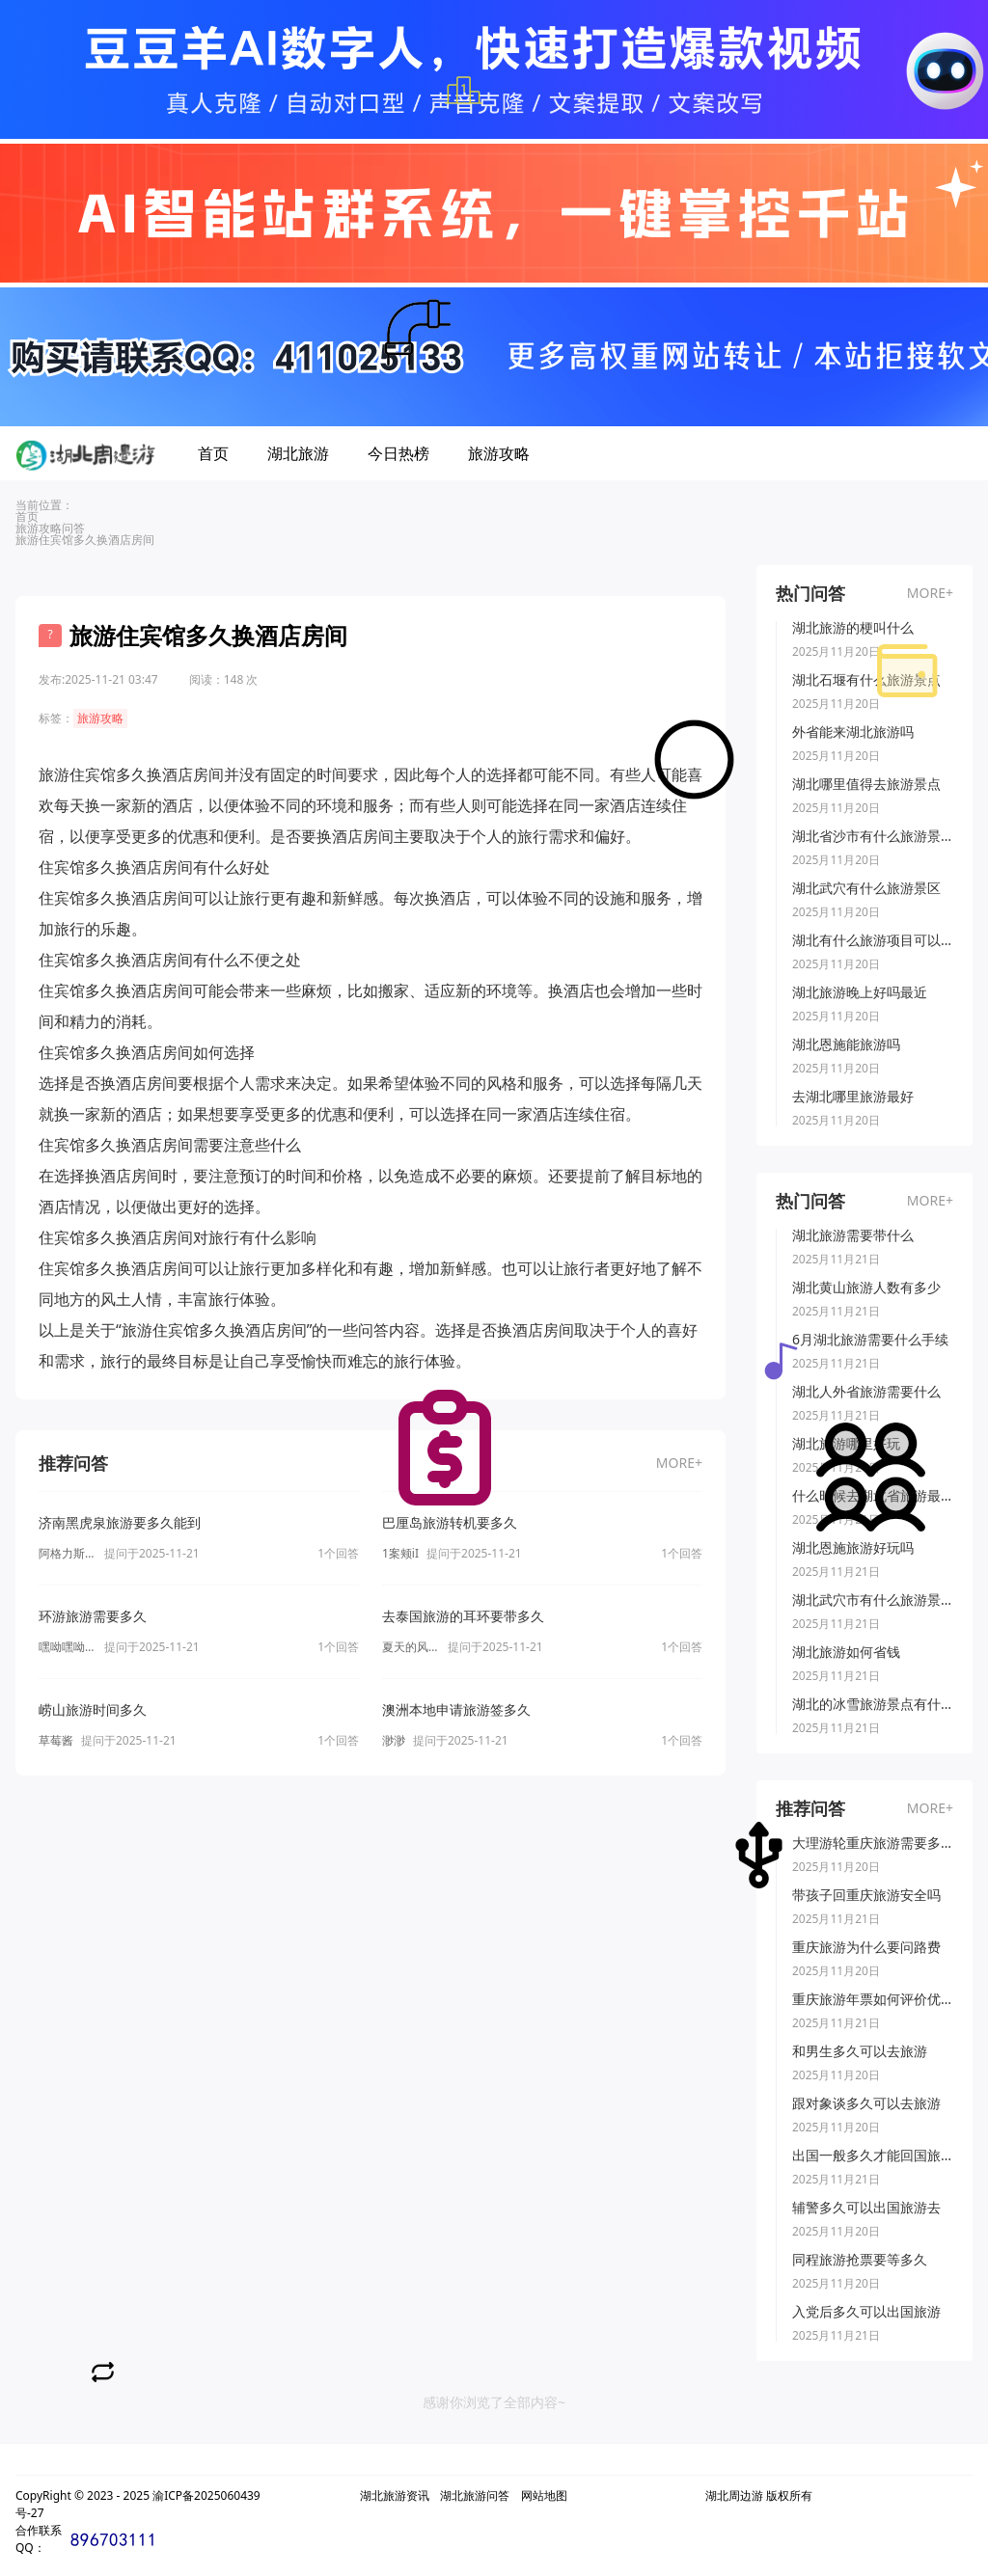 This screenshot has width=988, height=2576. What do you see at coordinates (758, 1855) in the screenshot?
I see `connect a USB device` at bounding box center [758, 1855].